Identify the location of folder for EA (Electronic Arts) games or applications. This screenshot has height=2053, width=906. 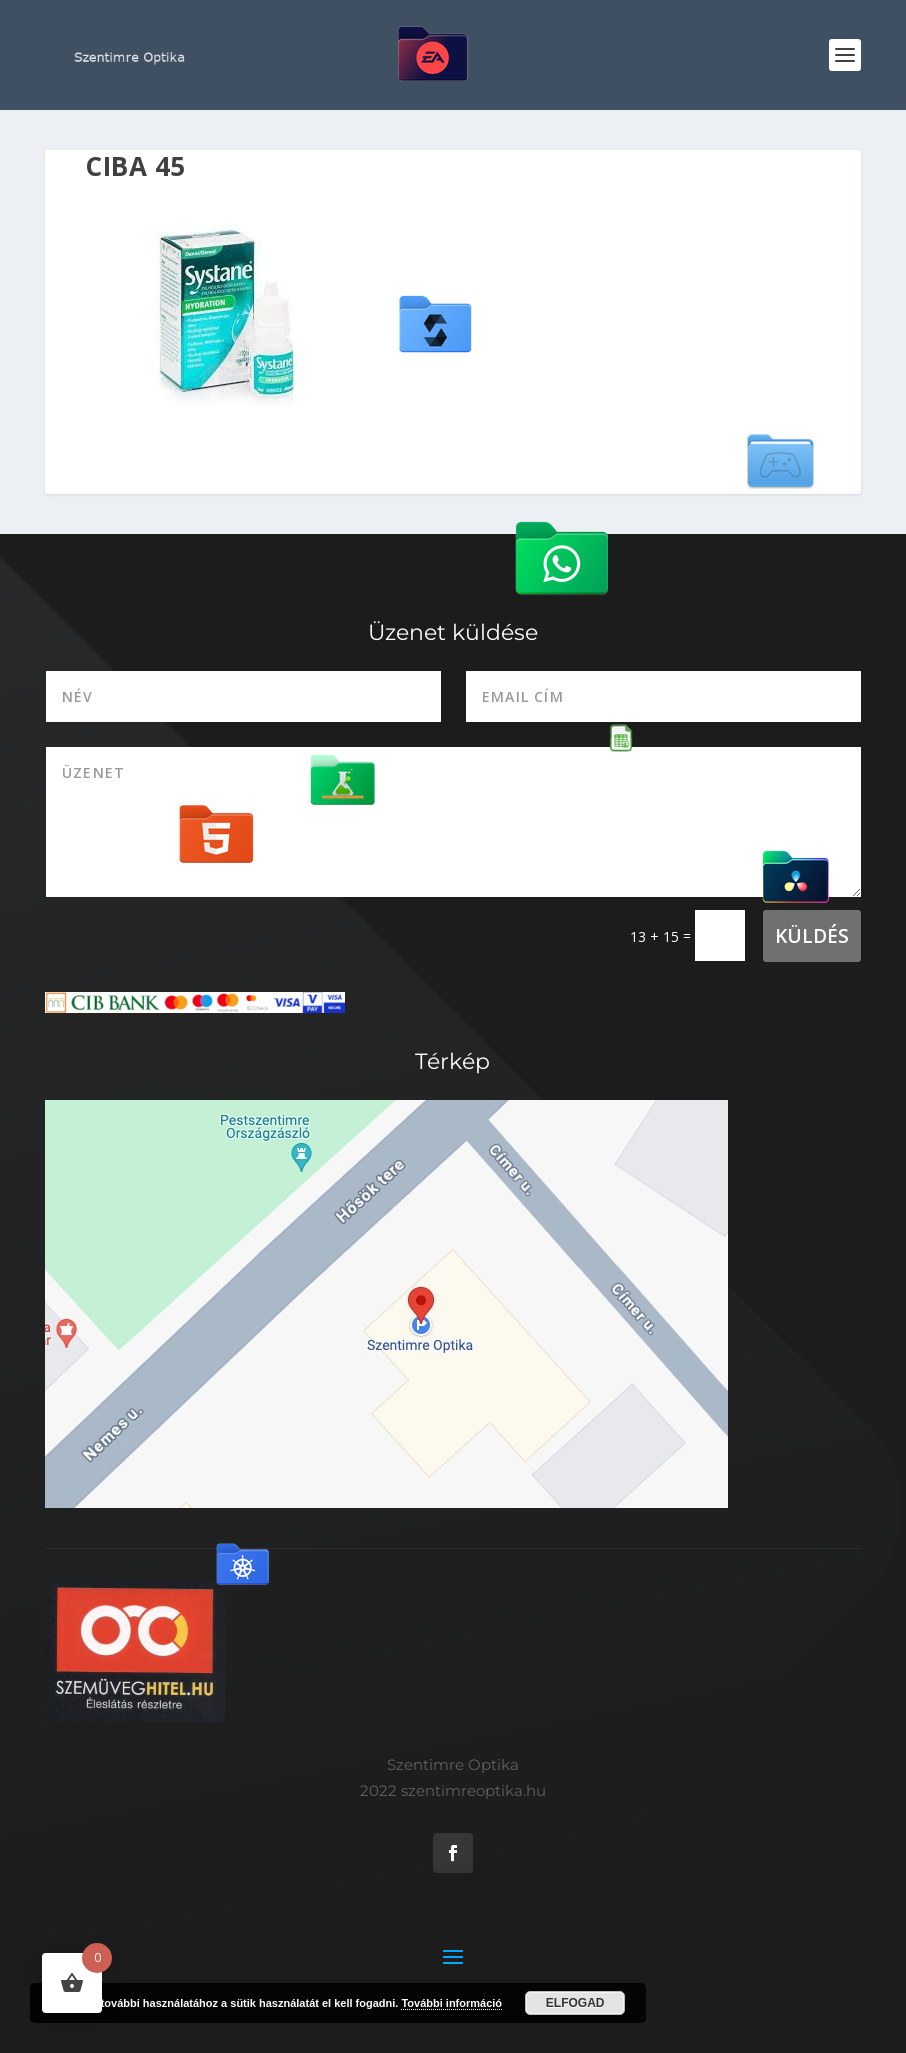
(432, 55).